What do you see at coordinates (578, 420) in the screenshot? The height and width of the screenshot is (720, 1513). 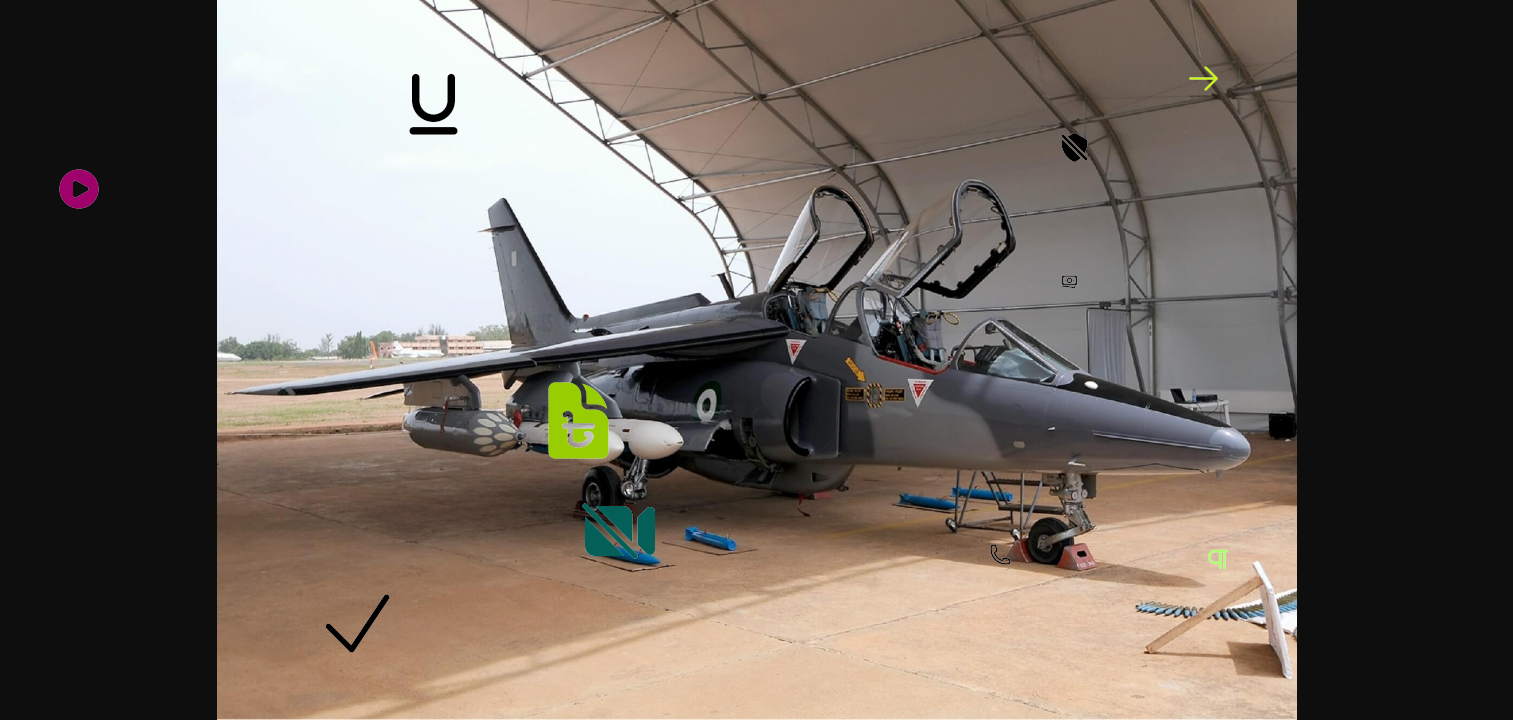 I see `view bangladeshi taka financial document` at bounding box center [578, 420].